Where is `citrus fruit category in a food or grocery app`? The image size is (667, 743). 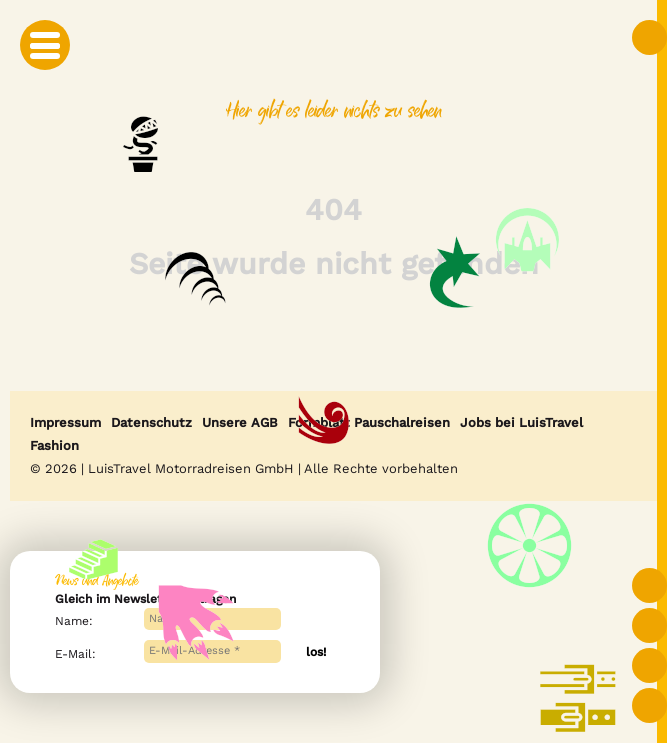
citrus fruit category in a food or grocery app is located at coordinates (529, 545).